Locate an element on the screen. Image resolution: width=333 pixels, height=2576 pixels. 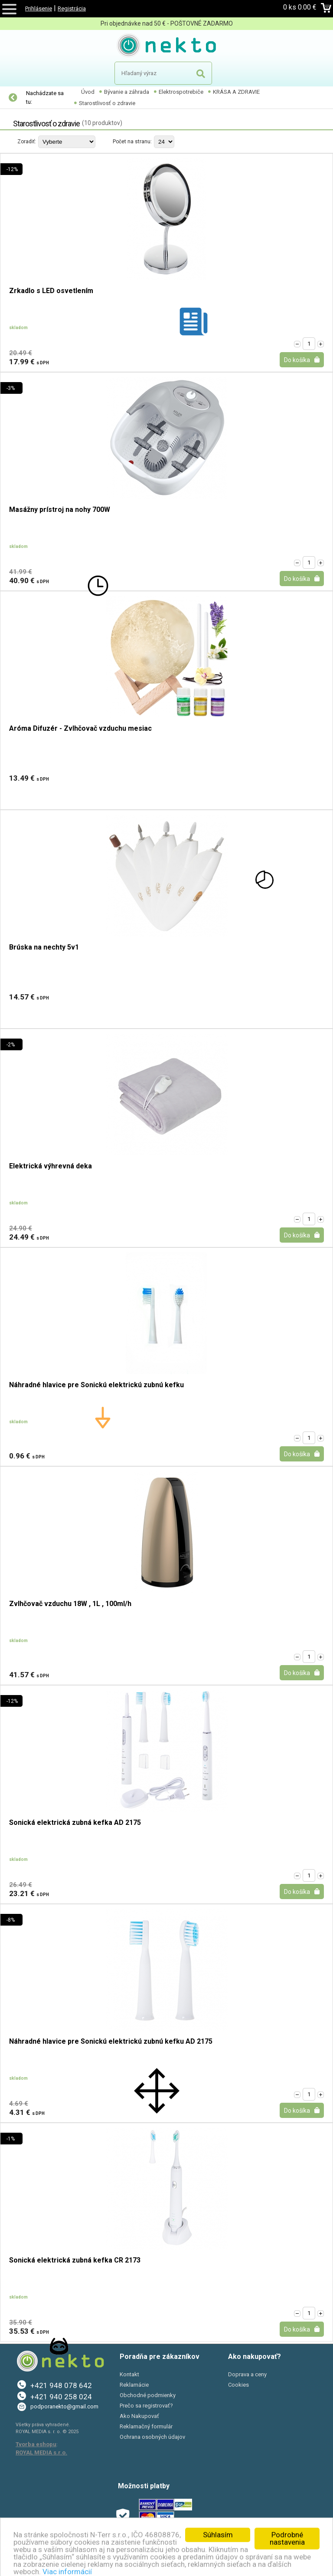
move or reposition an element is located at coordinates (157, 2091).